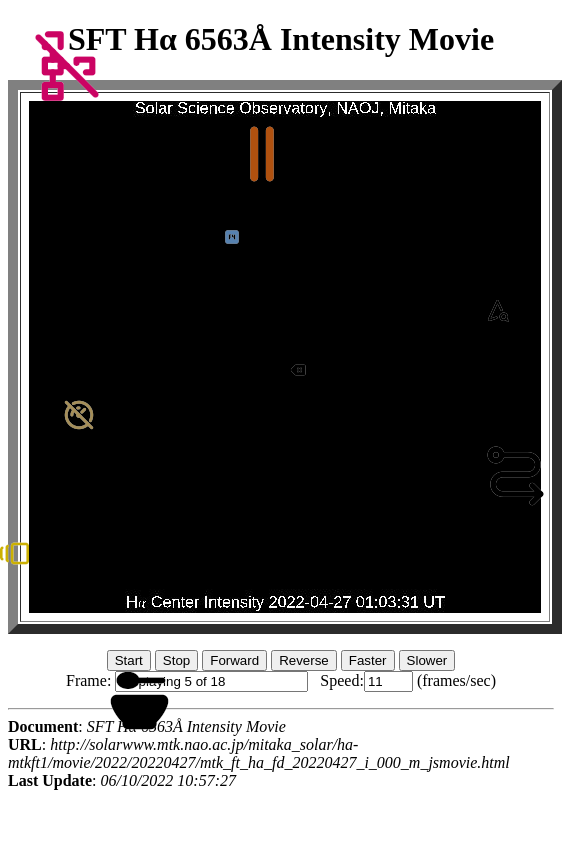 This screenshot has width=562, height=853. What do you see at coordinates (497, 310) in the screenshot?
I see `search for directions or routes` at bounding box center [497, 310].